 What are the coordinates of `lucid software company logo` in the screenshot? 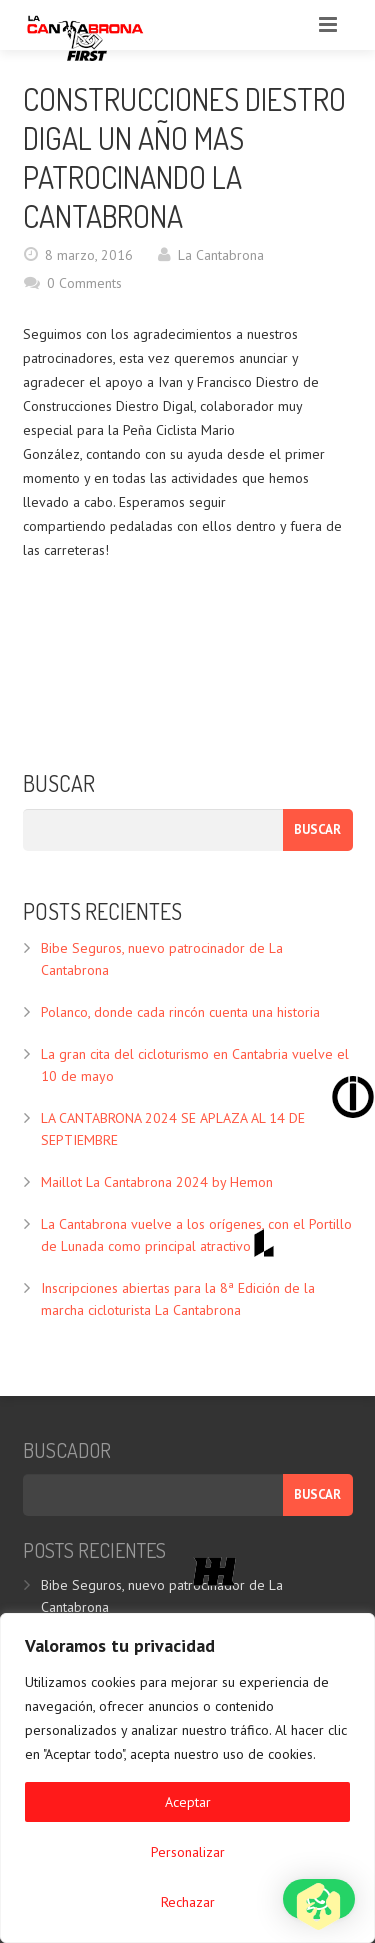 It's located at (264, 1243).